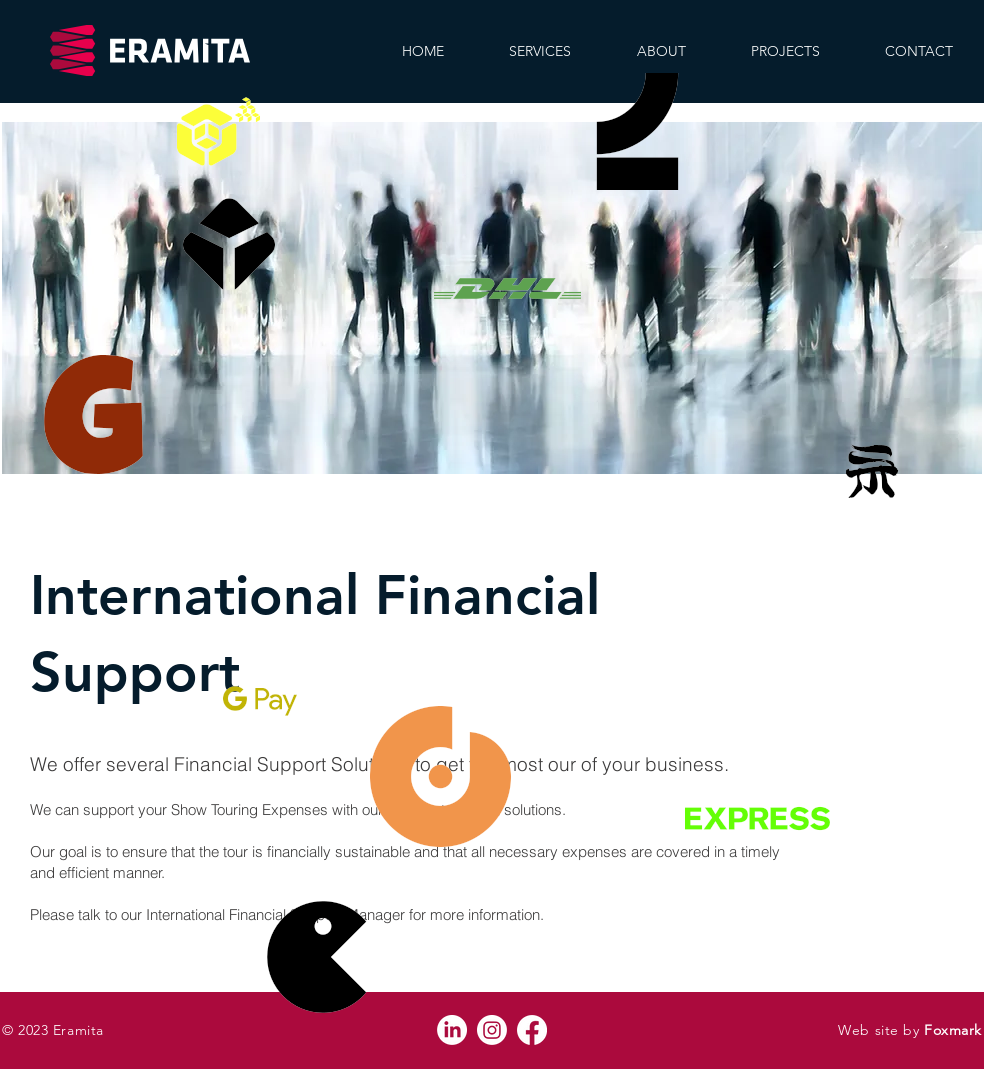 Image resolution: width=984 pixels, height=1069 pixels. What do you see at coordinates (440, 776) in the screenshot?
I see `open the Drooble music social network app` at bounding box center [440, 776].